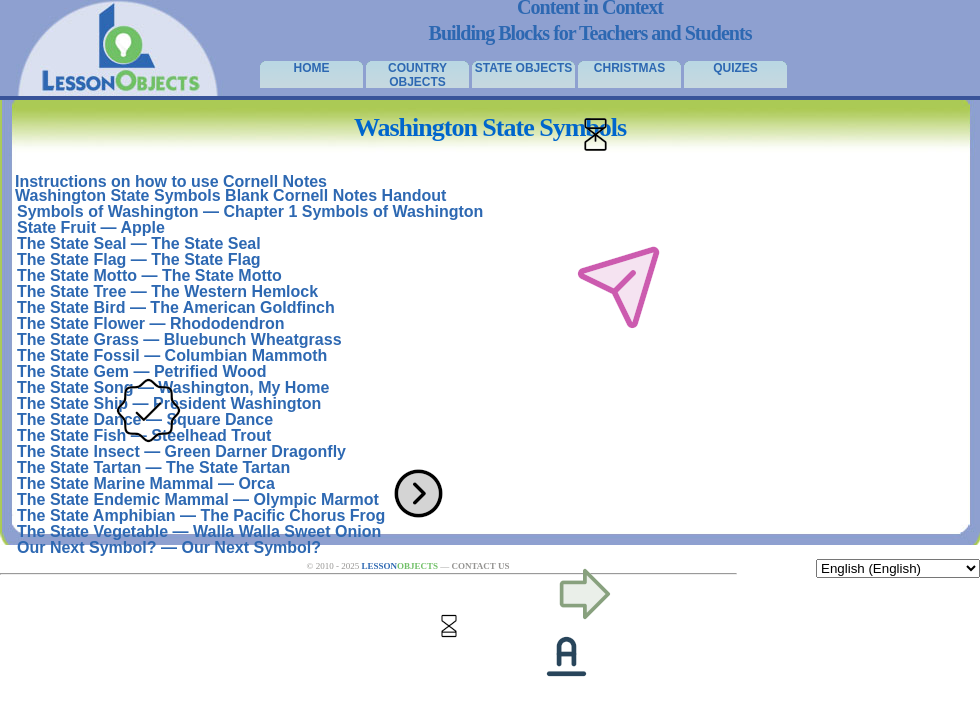 The height and width of the screenshot is (720, 980). I want to click on change text color, so click(566, 656).